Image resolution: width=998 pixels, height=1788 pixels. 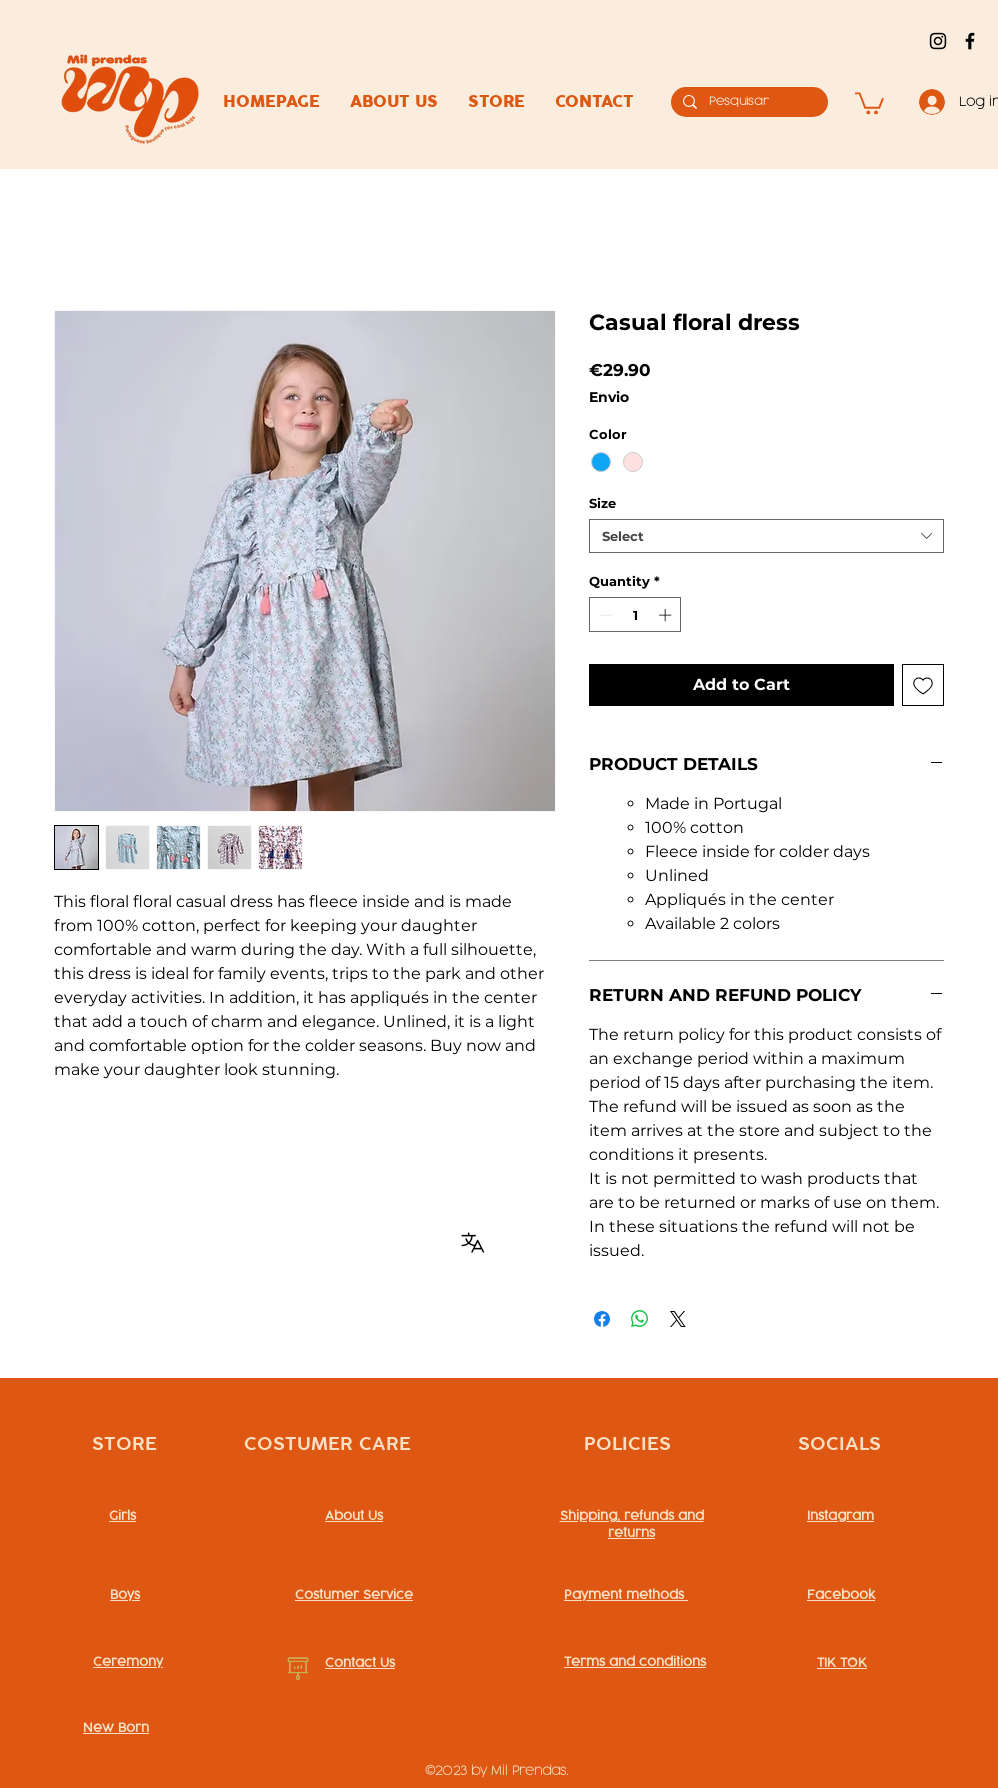 I want to click on view presentation with data charts, so click(x=298, y=1667).